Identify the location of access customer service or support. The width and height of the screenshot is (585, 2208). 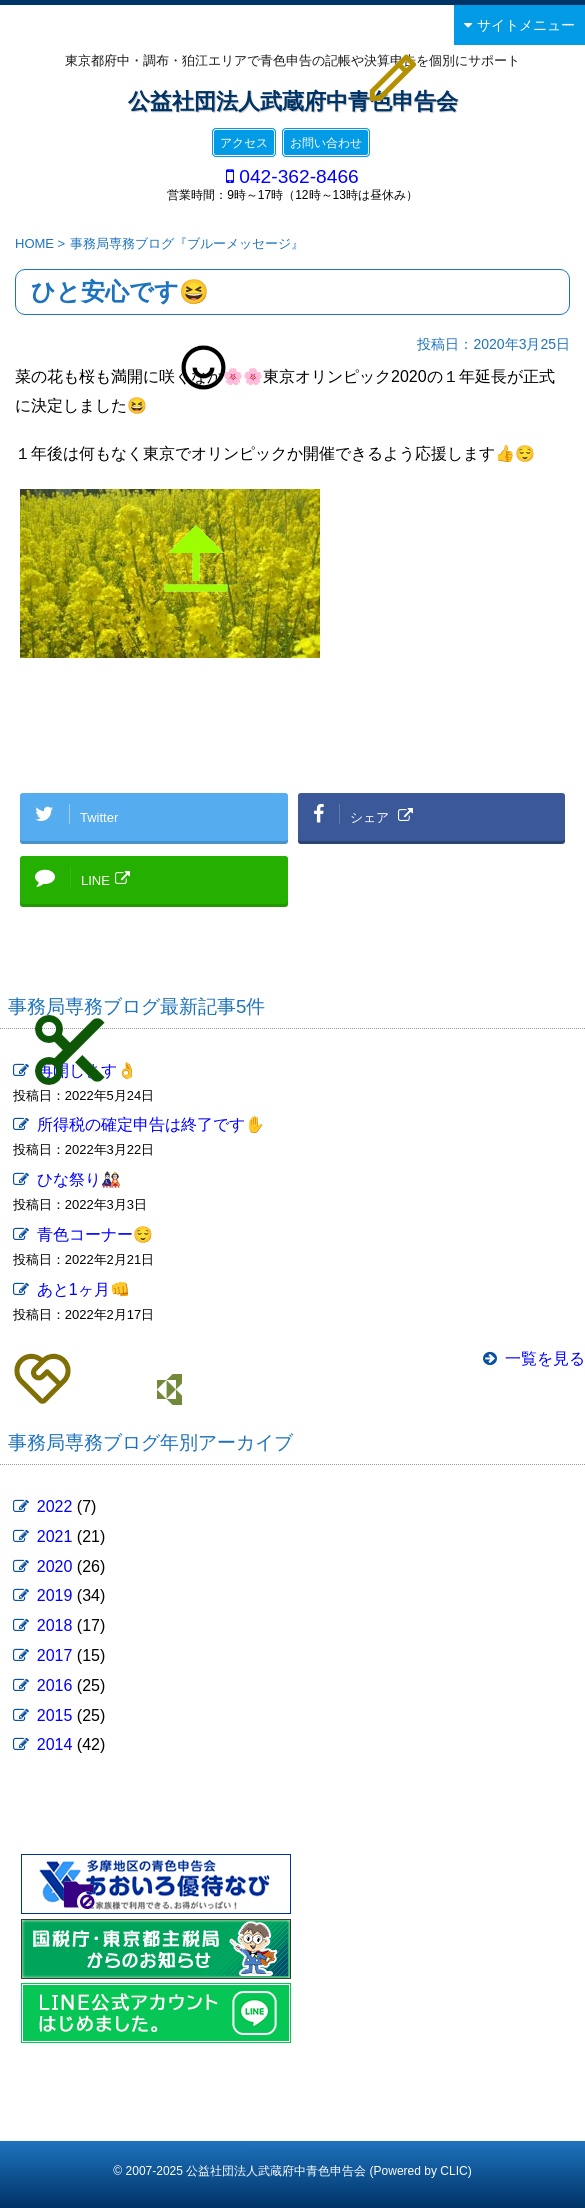
(42, 1378).